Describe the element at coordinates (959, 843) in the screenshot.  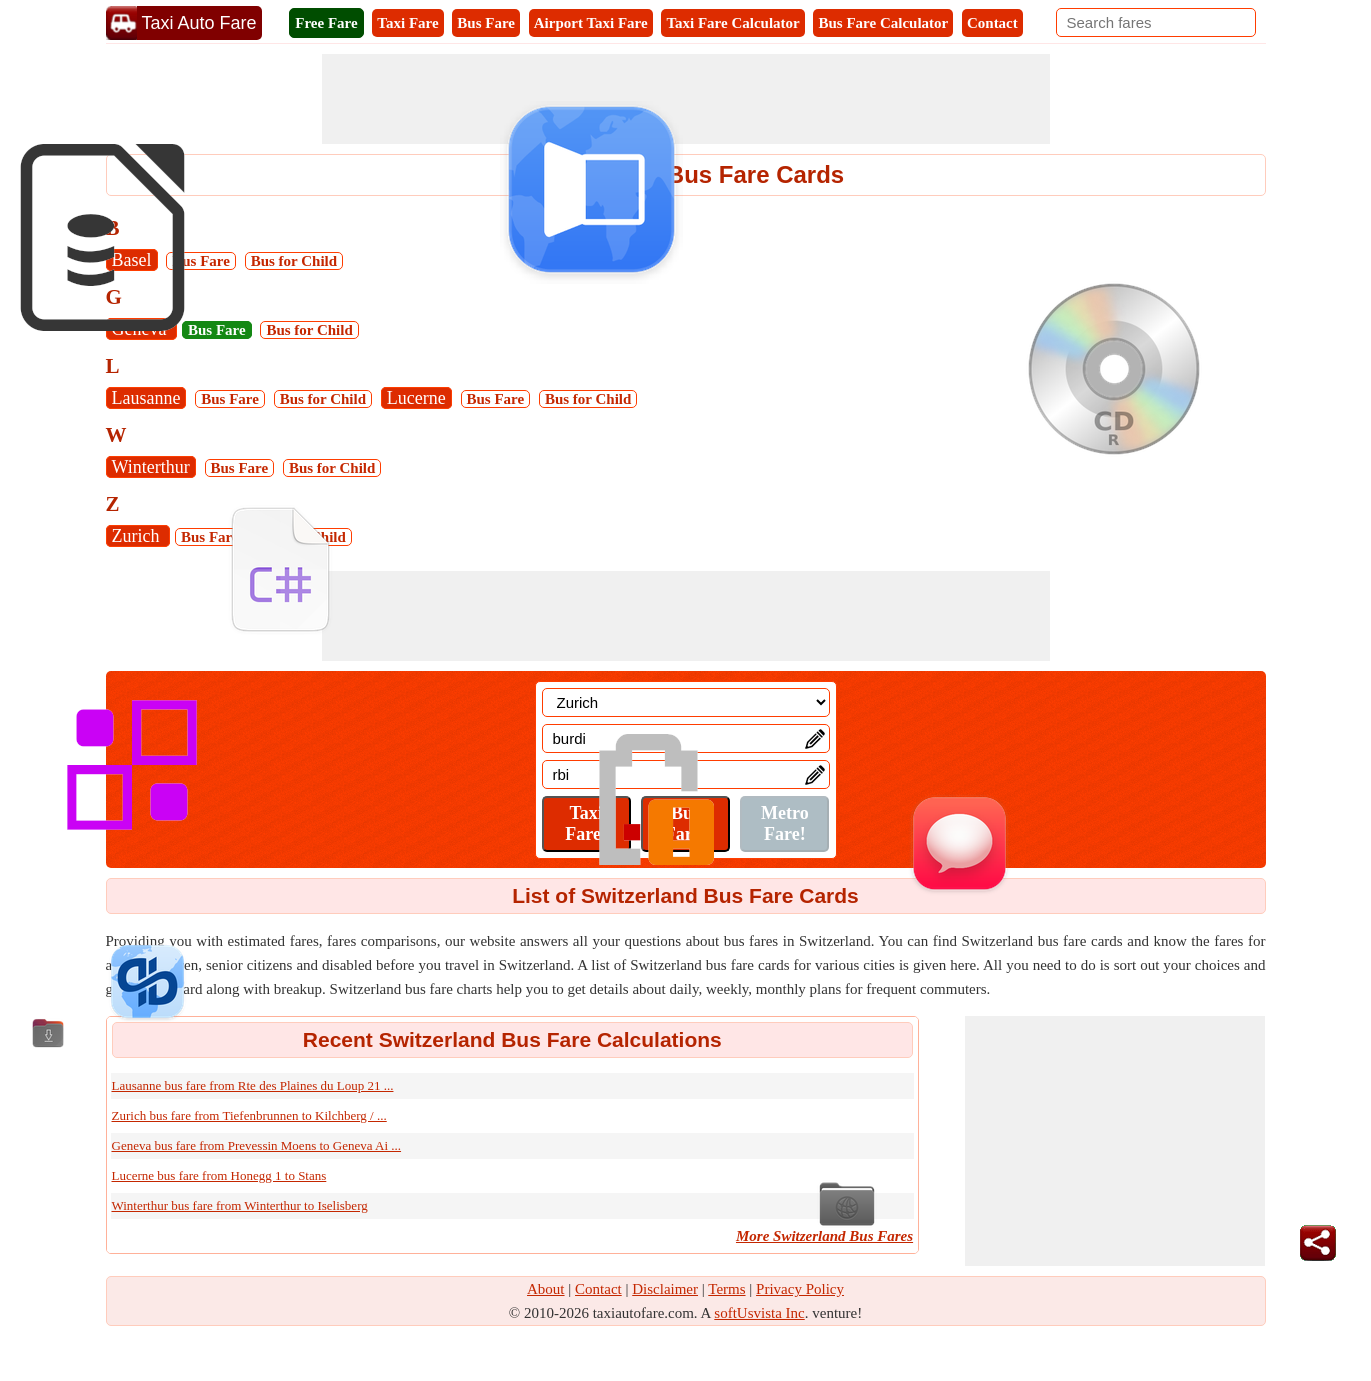
I see `open empathy messaging app` at that location.